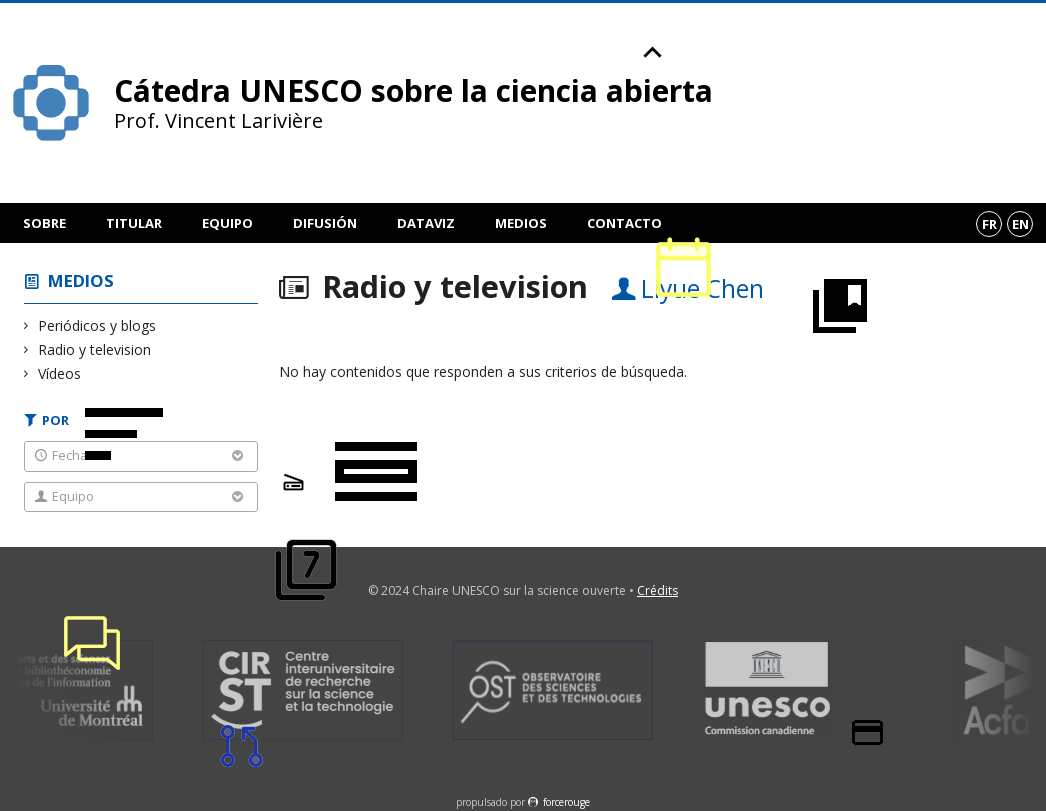  What do you see at coordinates (683, 269) in the screenshot?
I see `view or open calendar` at bounding box center [683, 269].